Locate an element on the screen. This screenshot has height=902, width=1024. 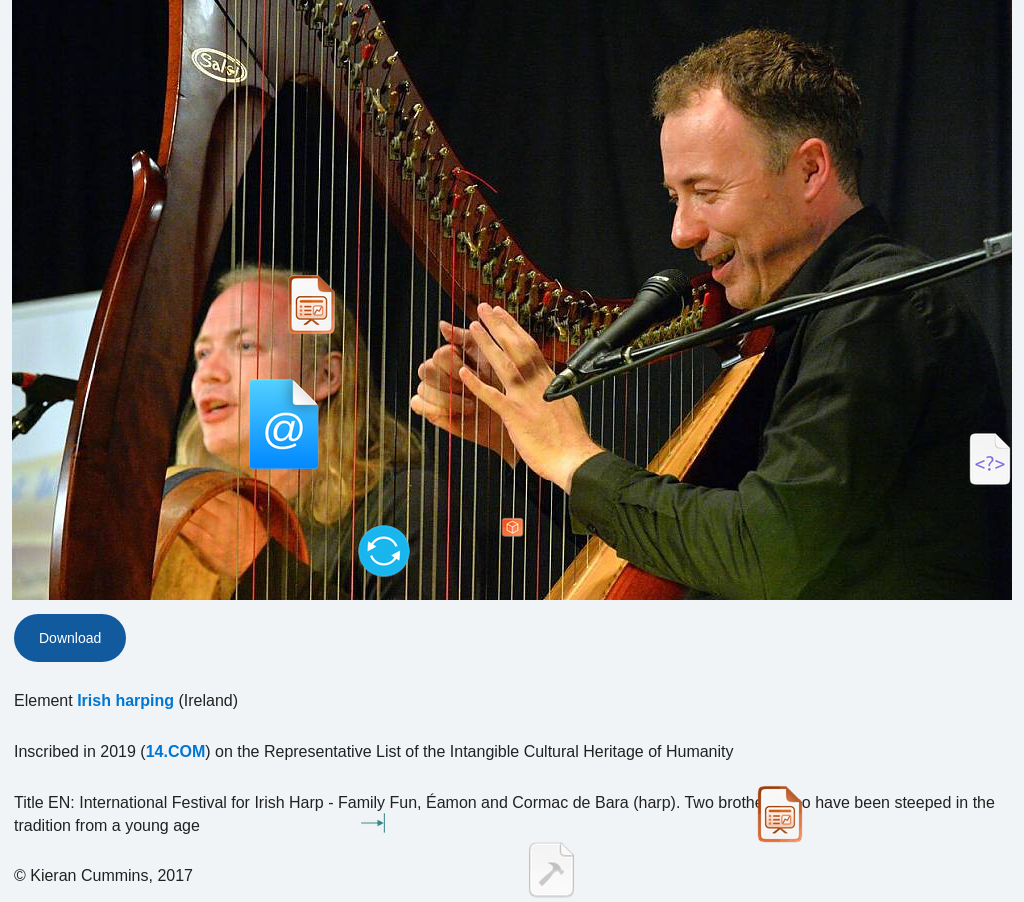
address book or contacts file is located at coordinates (284, 426).